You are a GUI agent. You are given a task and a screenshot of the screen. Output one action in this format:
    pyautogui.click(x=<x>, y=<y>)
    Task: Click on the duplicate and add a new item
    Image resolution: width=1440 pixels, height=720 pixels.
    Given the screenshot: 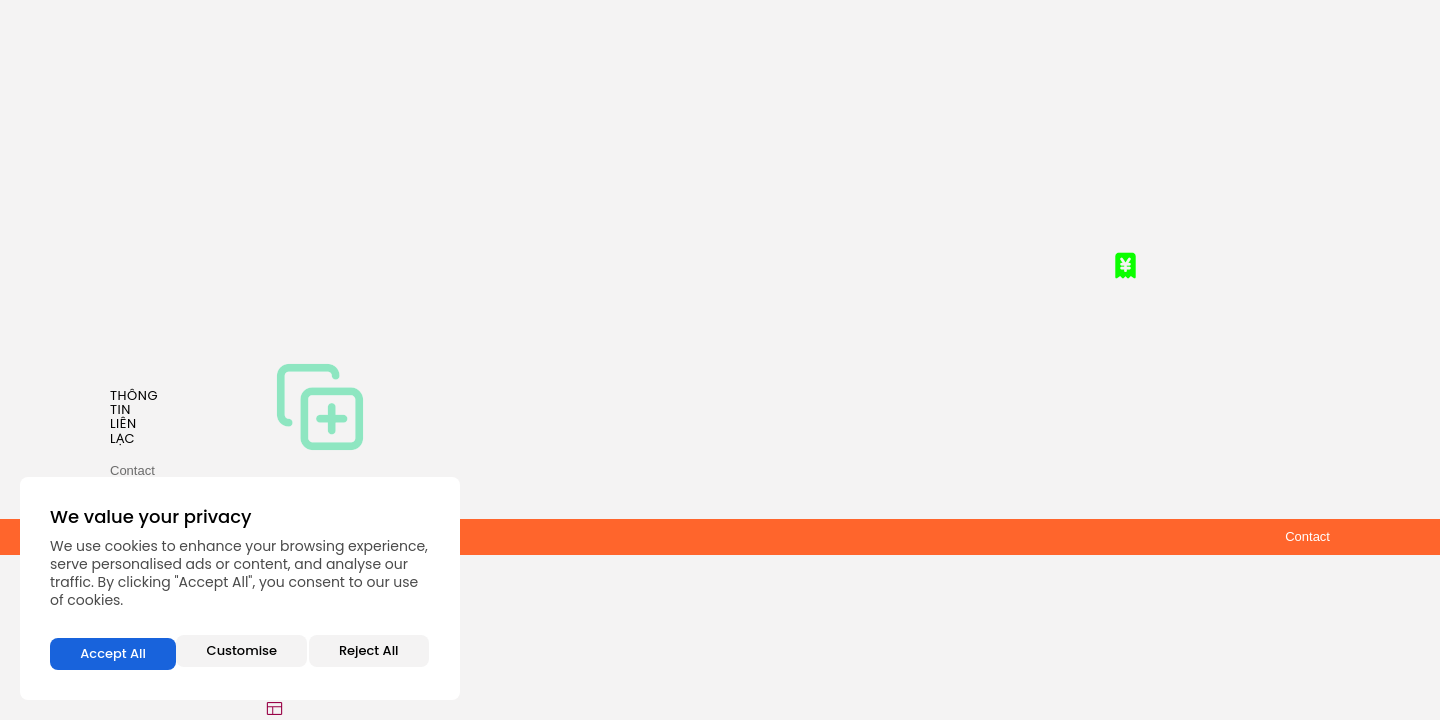 What is the action you would take?
    pyautogui.click(x=320, y=407)
    